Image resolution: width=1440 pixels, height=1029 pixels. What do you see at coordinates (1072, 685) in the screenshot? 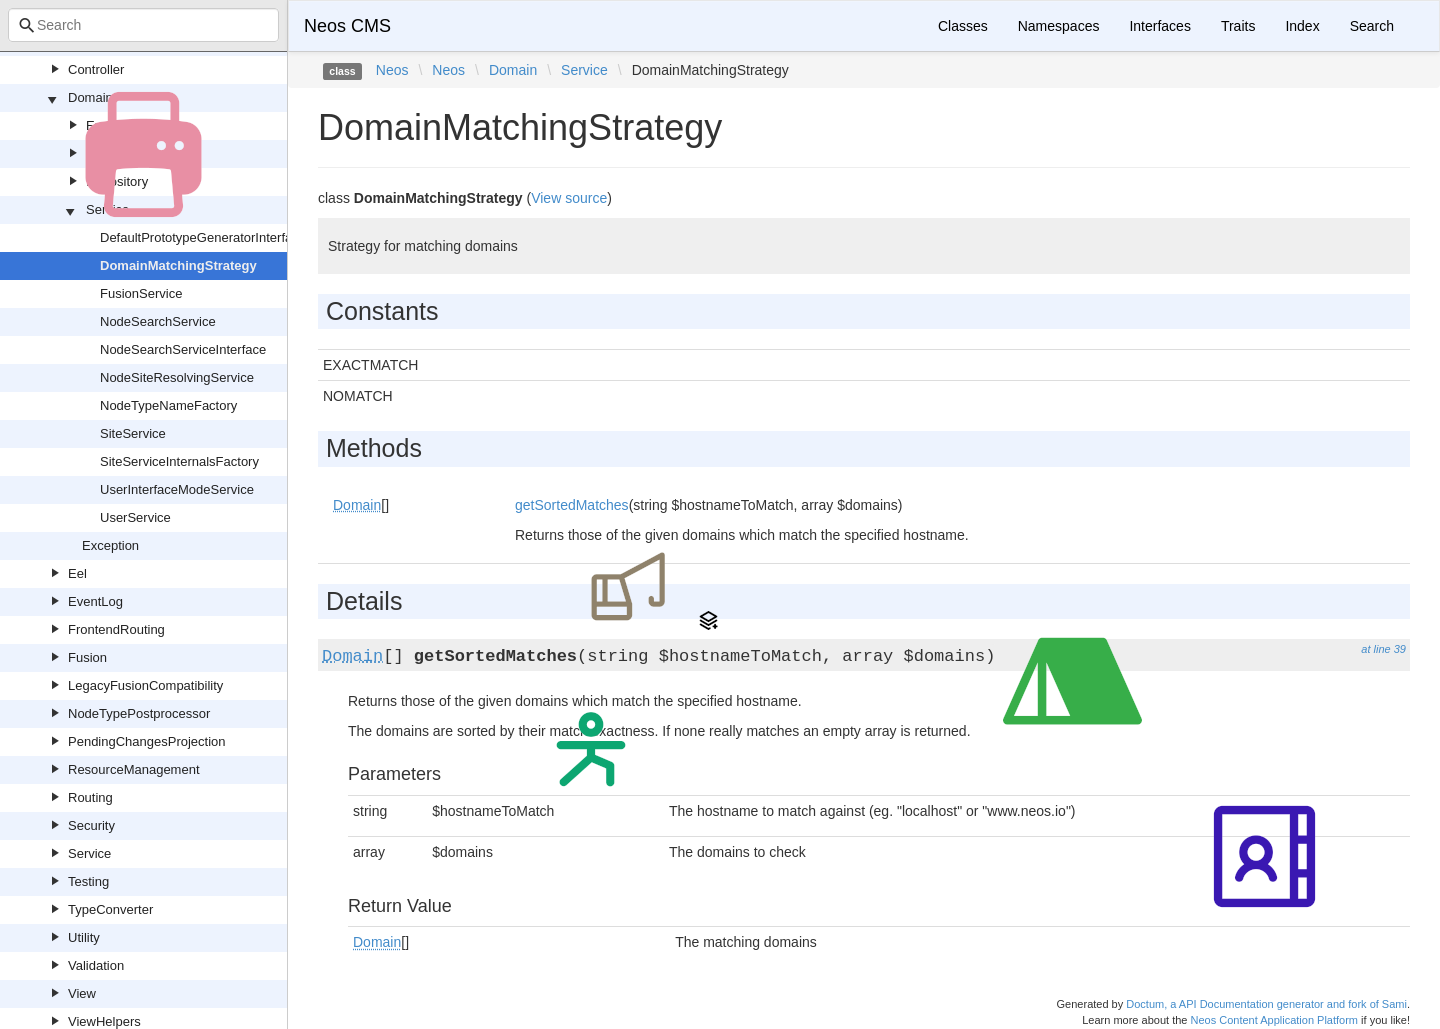
I see `access camping or outdoor activity features` at bounding box center [1072, 685].